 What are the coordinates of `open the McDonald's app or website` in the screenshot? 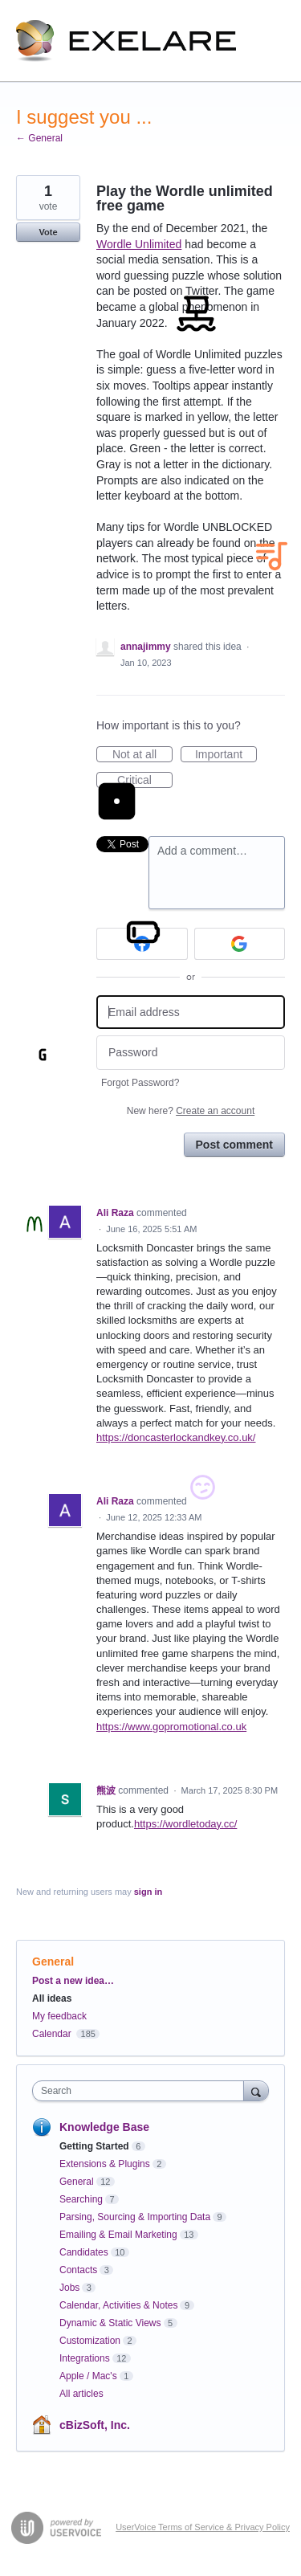 It's located at (35, 1224).